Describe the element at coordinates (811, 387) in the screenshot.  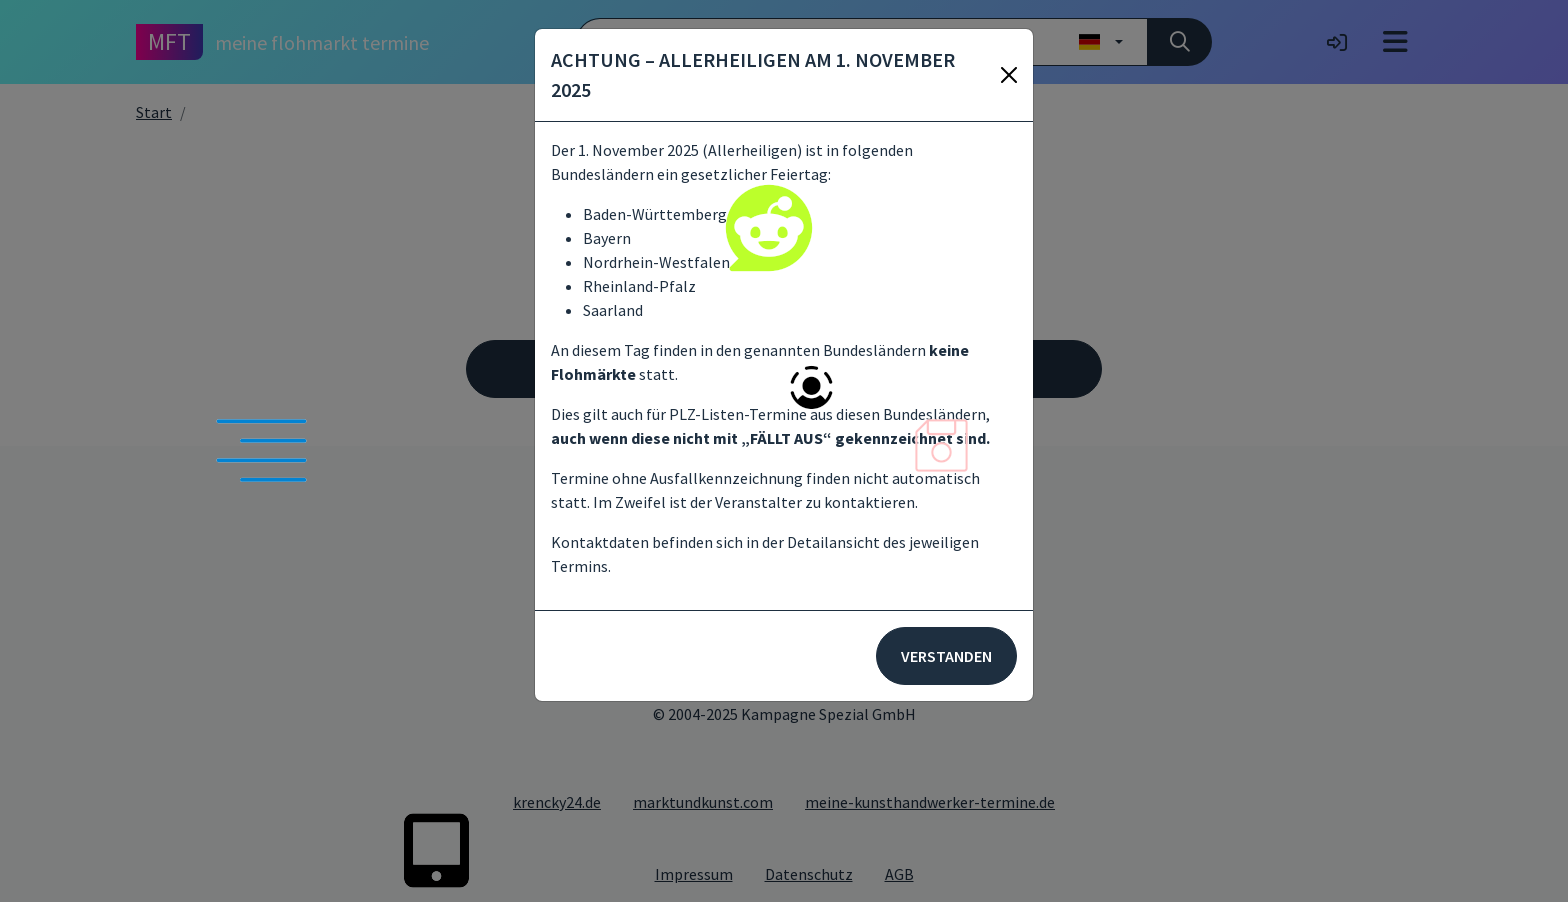
I see `incomplete or pending user profile` at that location.